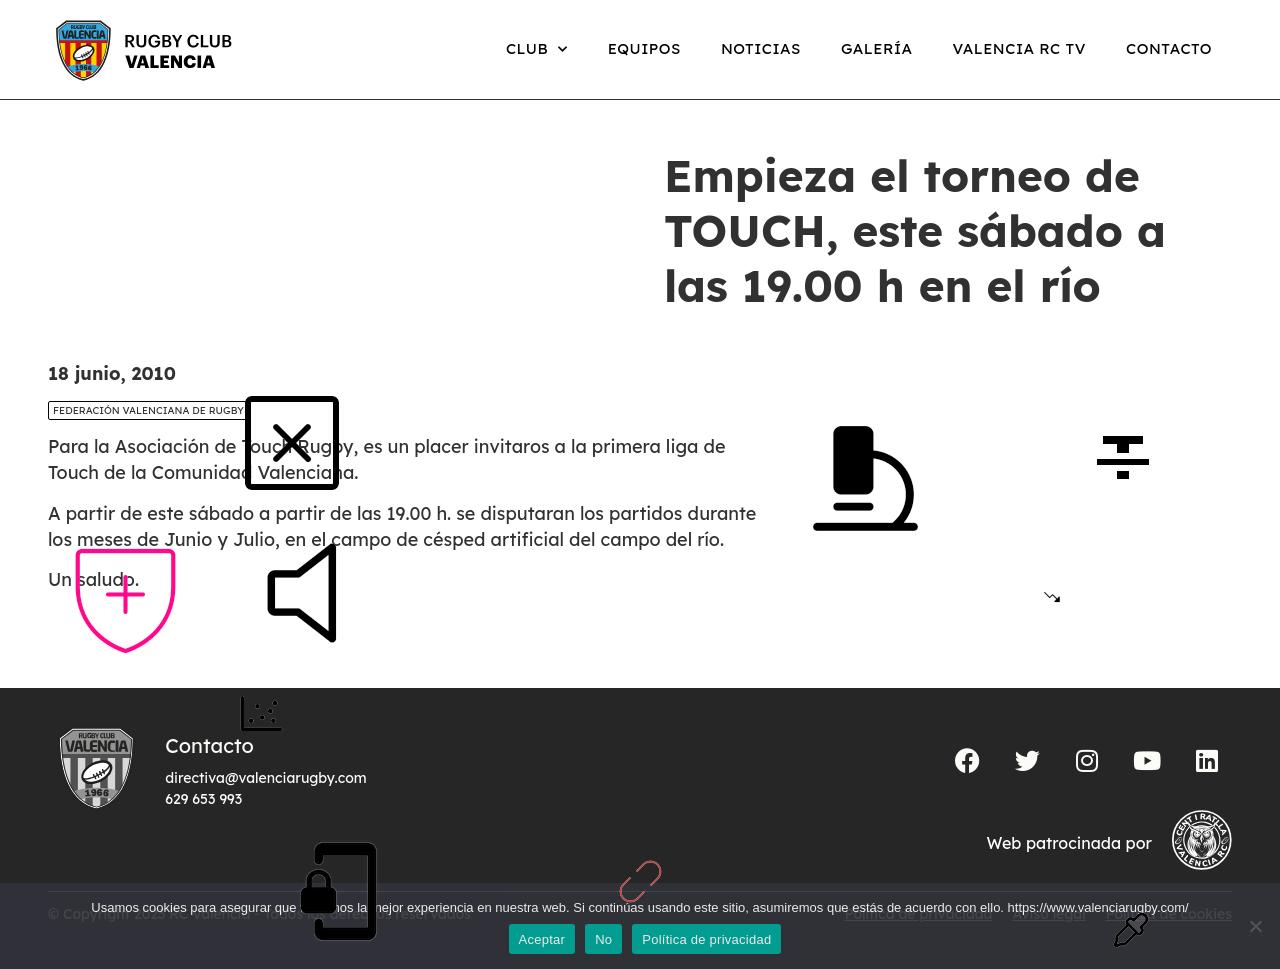 Image resolution: width=1280 pixels, height=969 pixels. What do you see at coordinates (336, 891) in the screenshot?
I see `device is locked or secured` at bounding box center [336, 891].